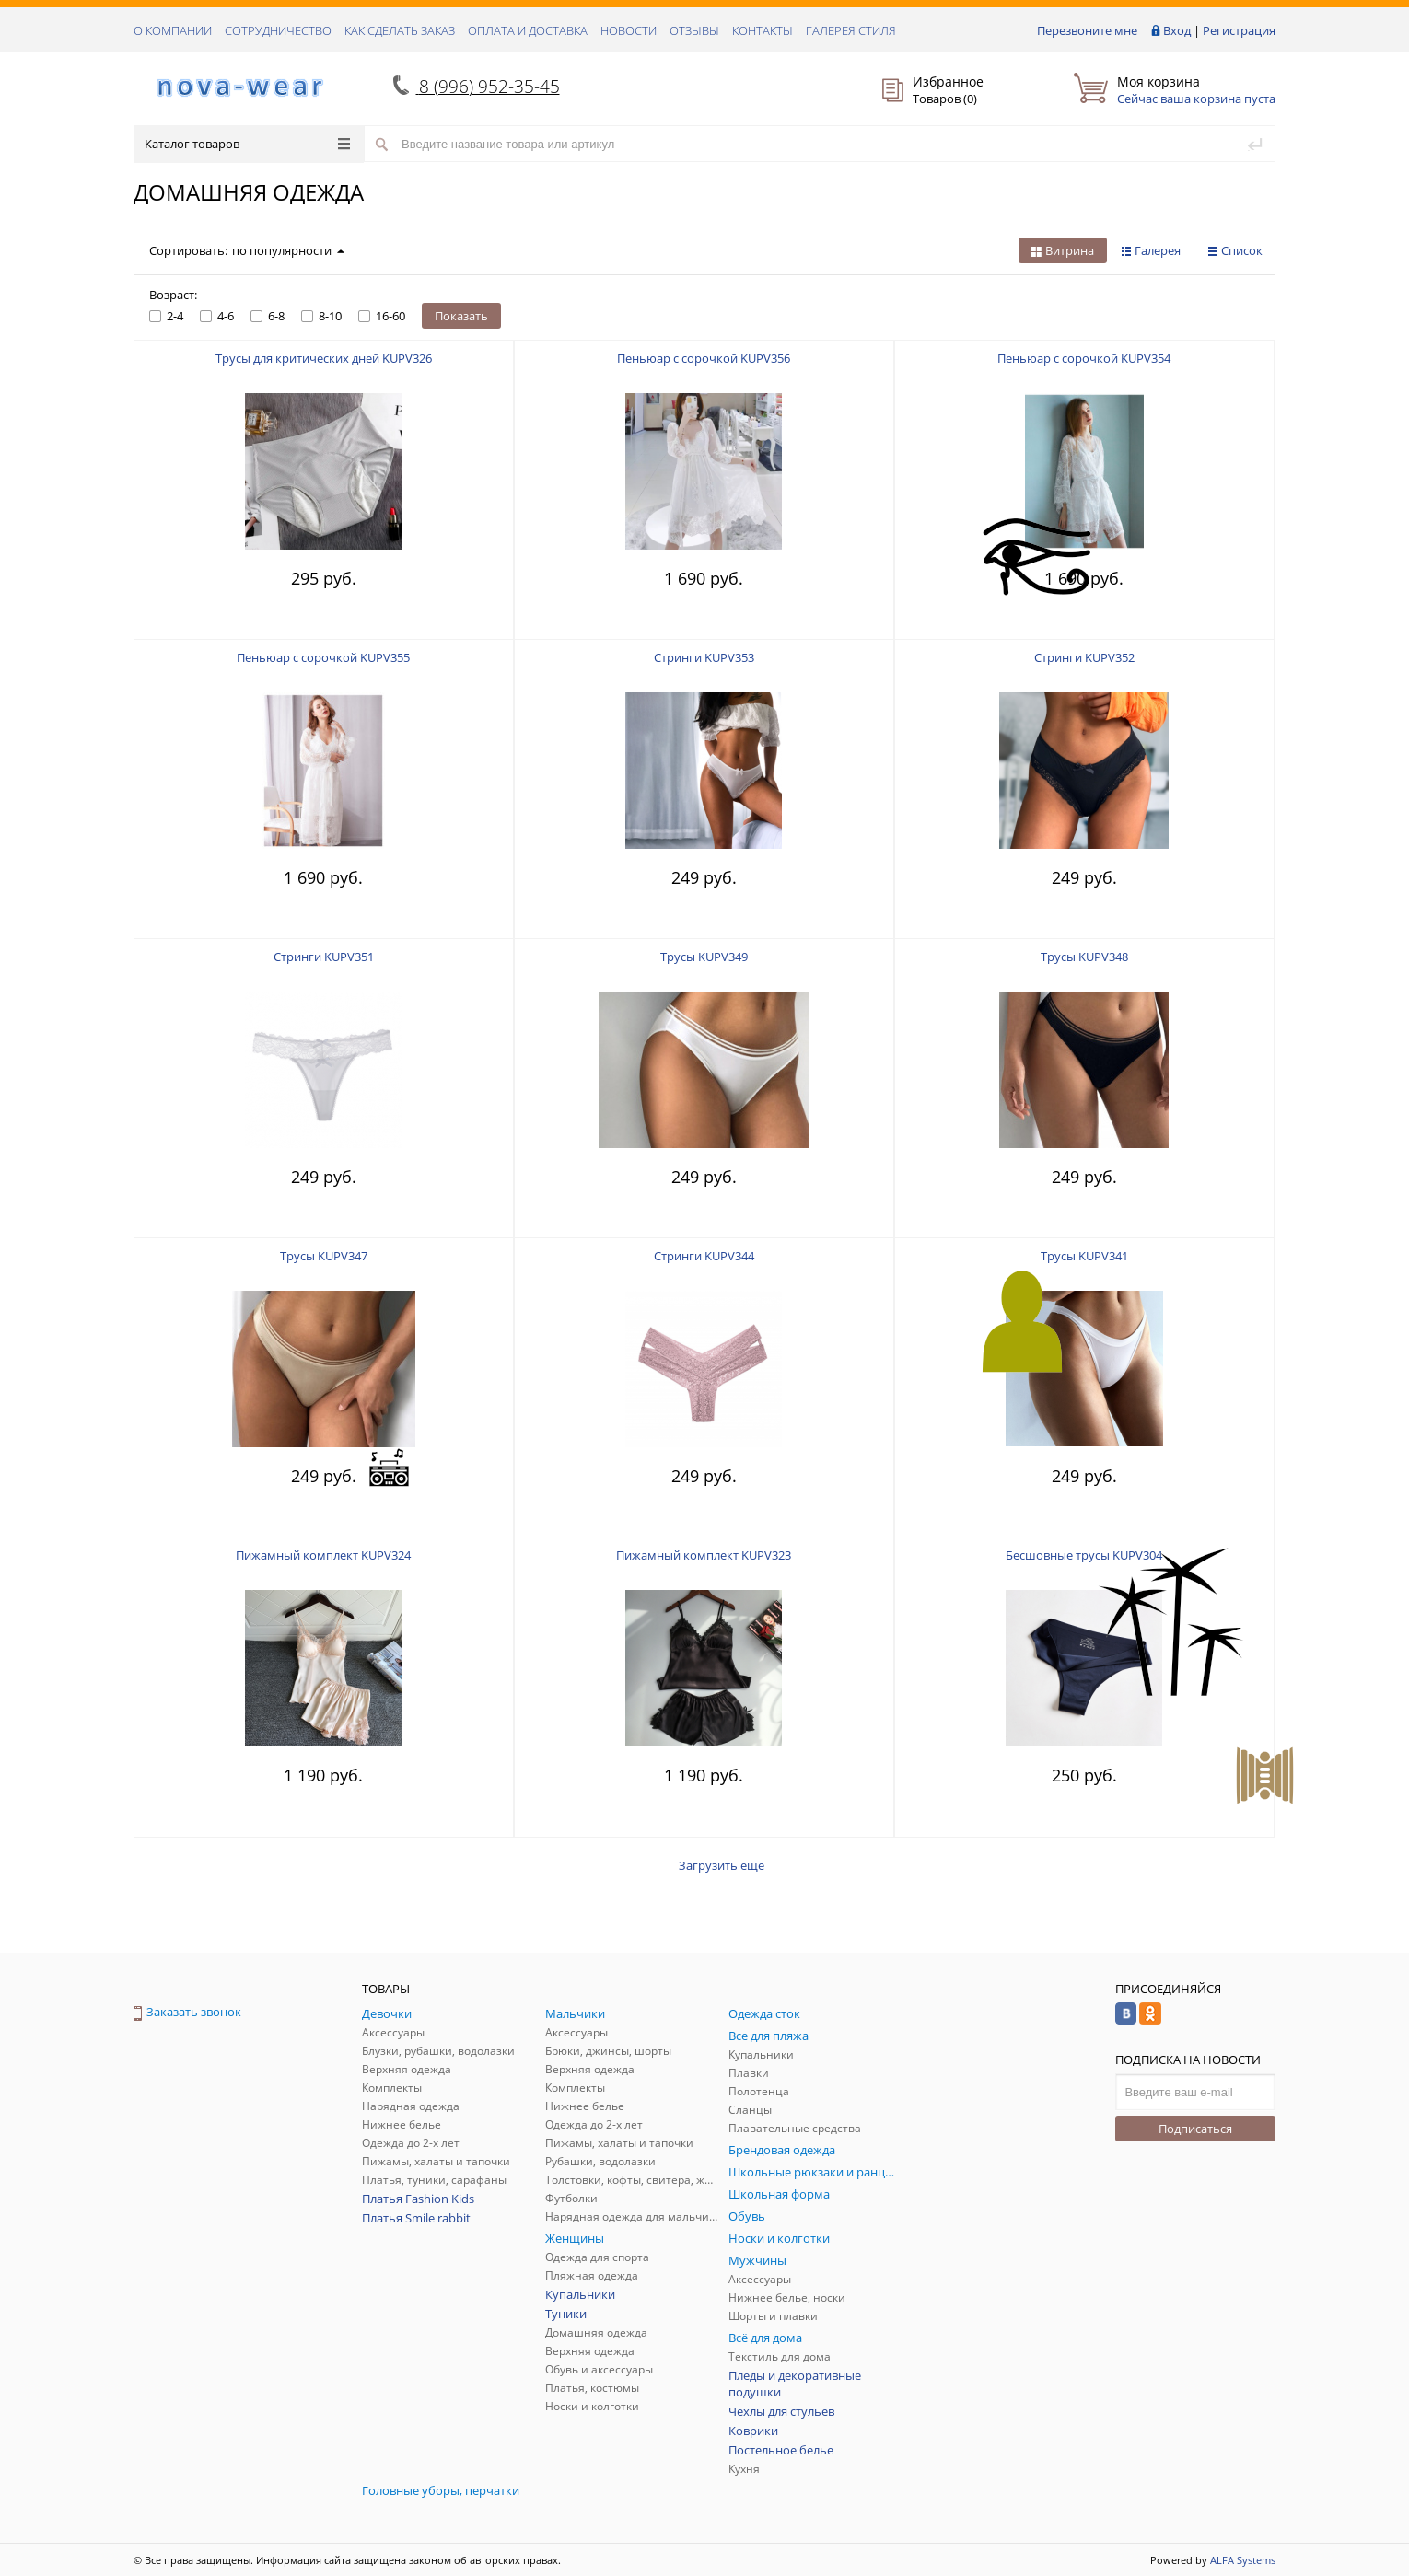 The height and width of the screenshot is (2576, 1409). I want to click on access Egyptian or mythology-themed content, so click(1037, 555).